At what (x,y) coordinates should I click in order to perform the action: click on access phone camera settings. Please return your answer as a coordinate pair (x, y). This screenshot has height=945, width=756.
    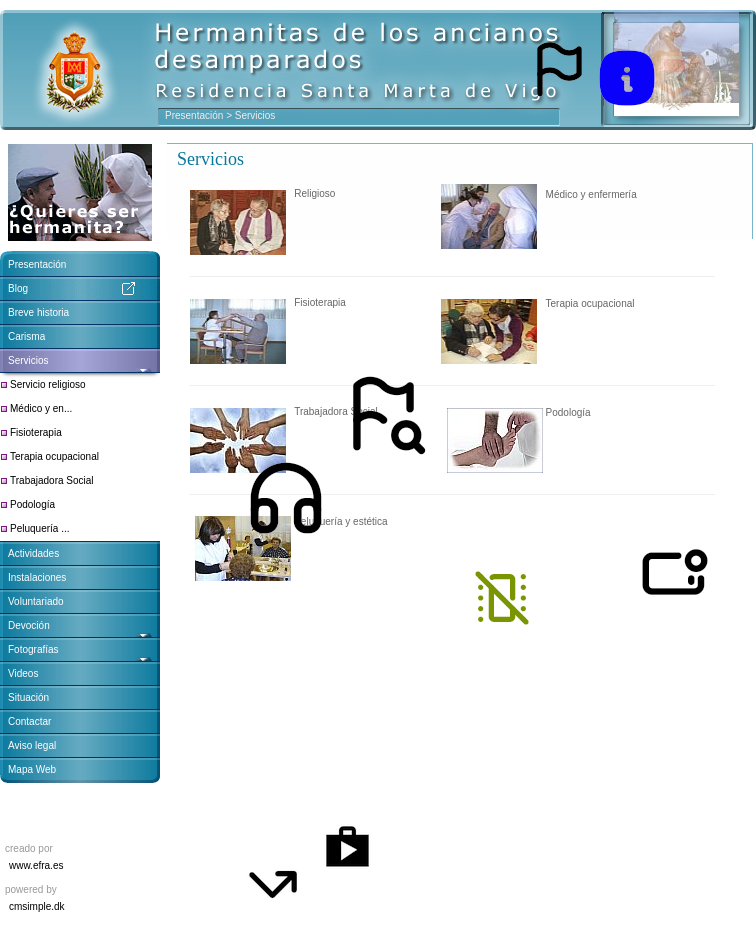
    Looking at the image, I should click on (675, 572).